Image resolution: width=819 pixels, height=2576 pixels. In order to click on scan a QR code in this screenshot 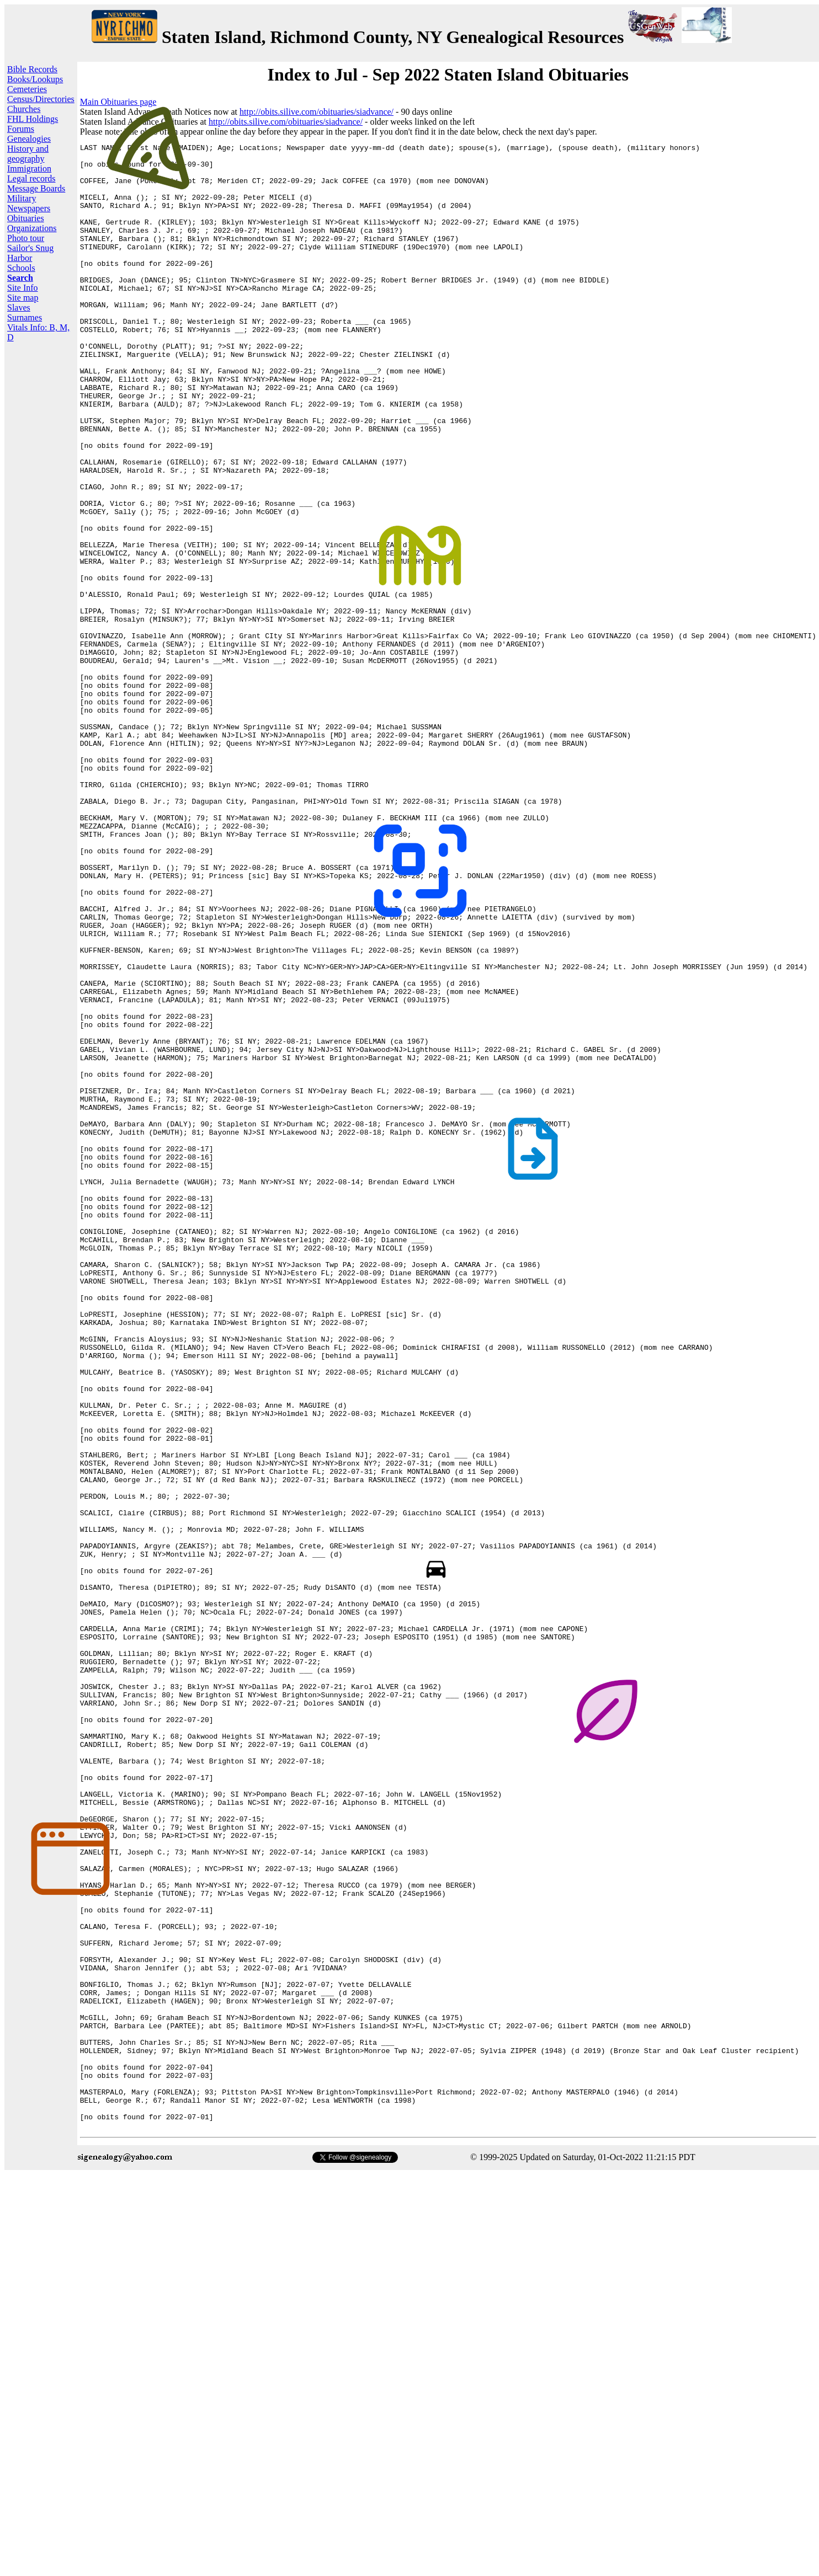, I will do `click(420, 870)`.